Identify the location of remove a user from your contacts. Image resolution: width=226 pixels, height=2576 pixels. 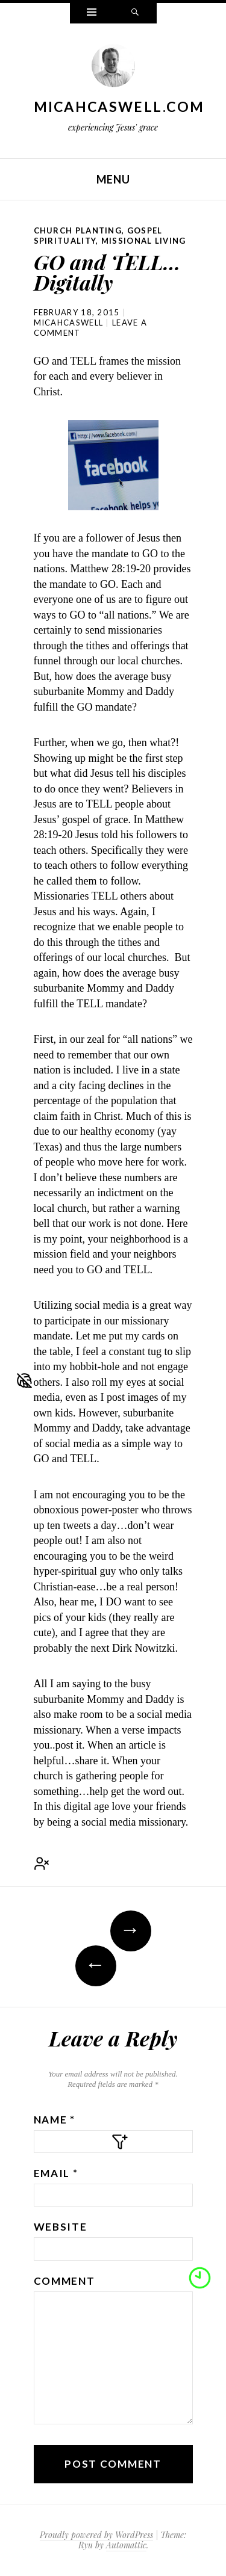
(42, 1864).